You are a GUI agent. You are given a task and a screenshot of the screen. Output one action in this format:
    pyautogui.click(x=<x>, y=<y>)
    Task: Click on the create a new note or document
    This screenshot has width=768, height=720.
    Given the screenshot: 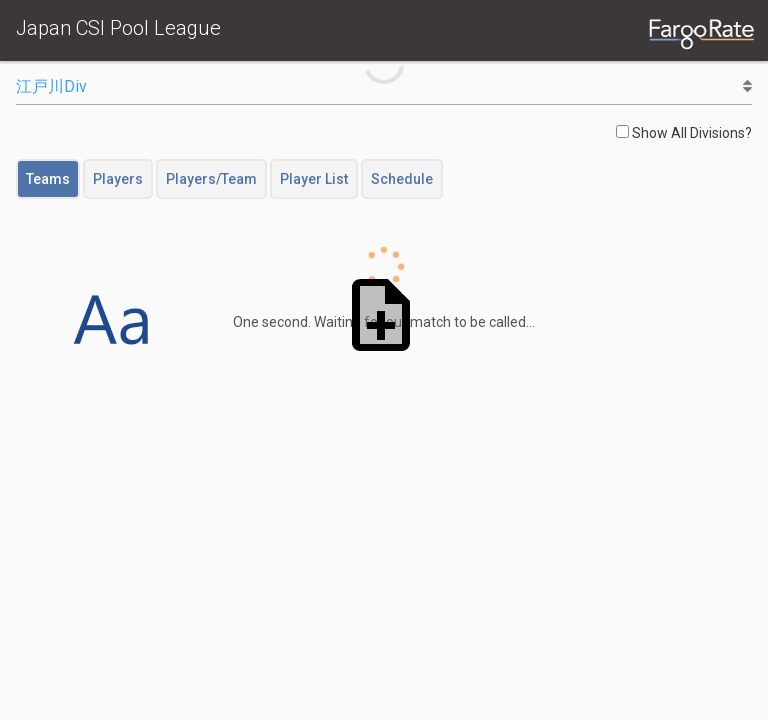 What is the action you would take?
    pyautogui.click(x=381, y=315)
    